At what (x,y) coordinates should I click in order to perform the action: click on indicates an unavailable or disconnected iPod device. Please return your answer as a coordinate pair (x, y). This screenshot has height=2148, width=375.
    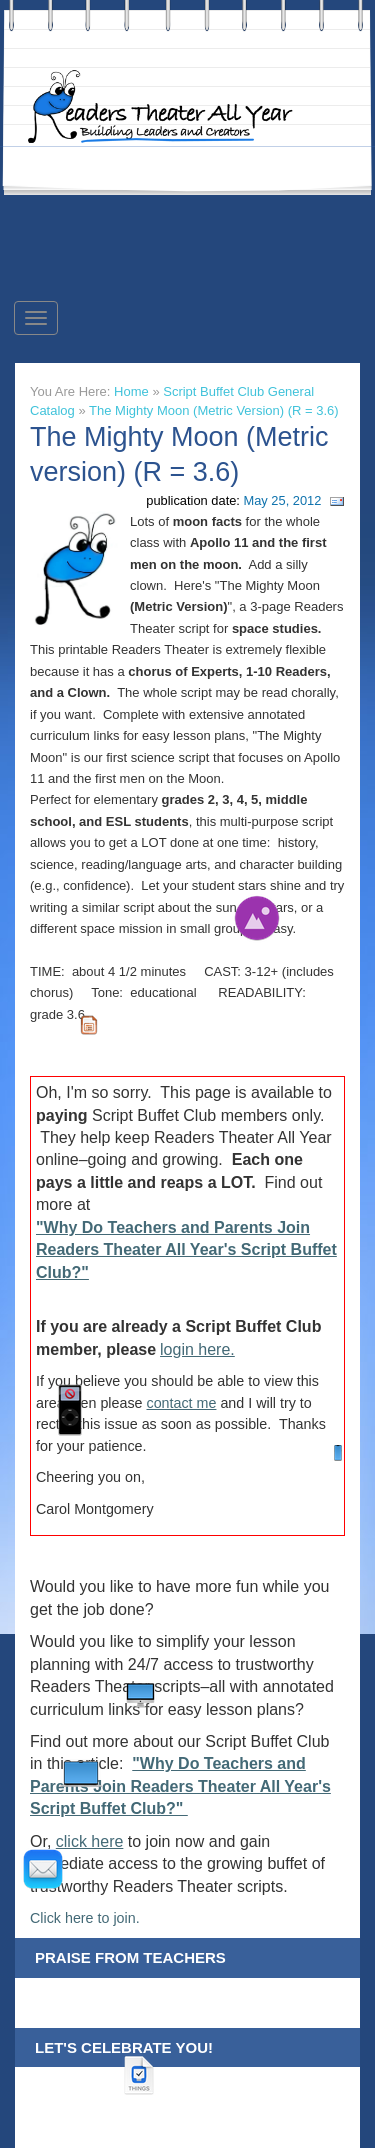
    Looking at the image, I should click on (70, 1410).